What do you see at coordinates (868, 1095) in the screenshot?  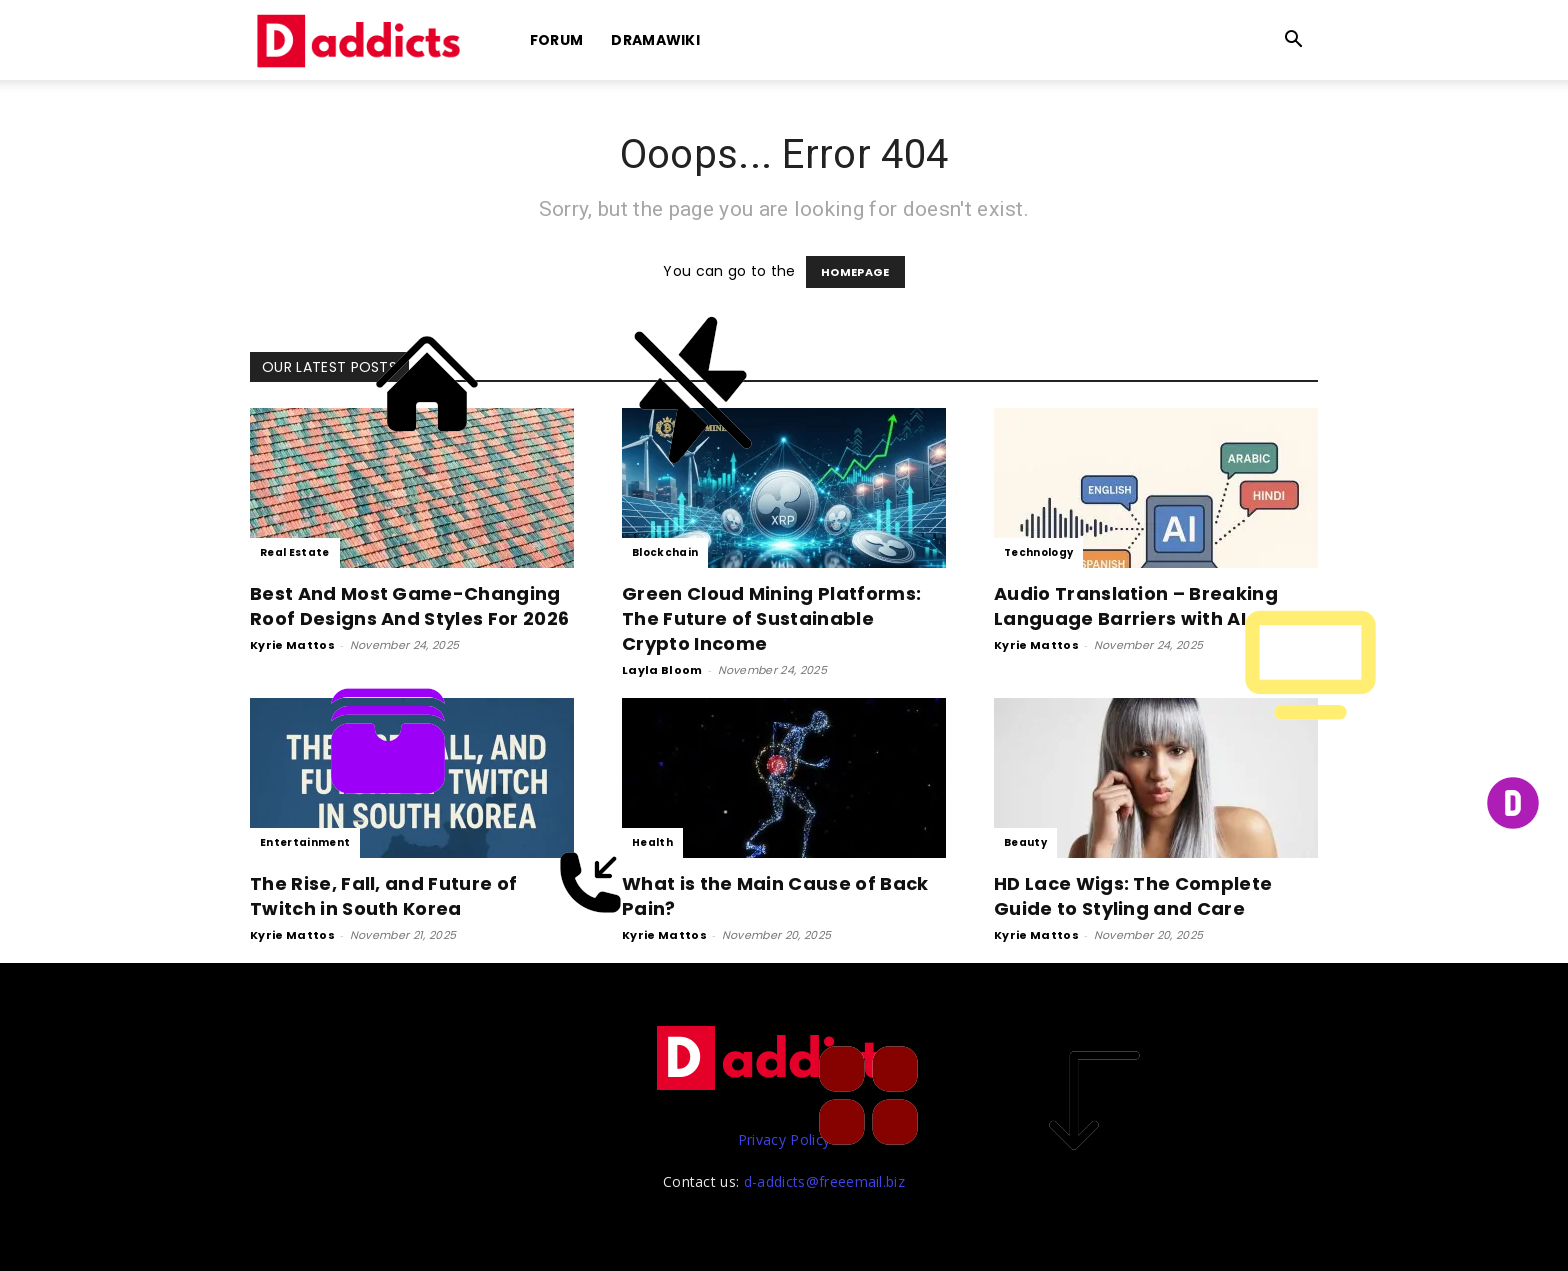 I see `view items in grid layout` at bounding box center [868, 1095].